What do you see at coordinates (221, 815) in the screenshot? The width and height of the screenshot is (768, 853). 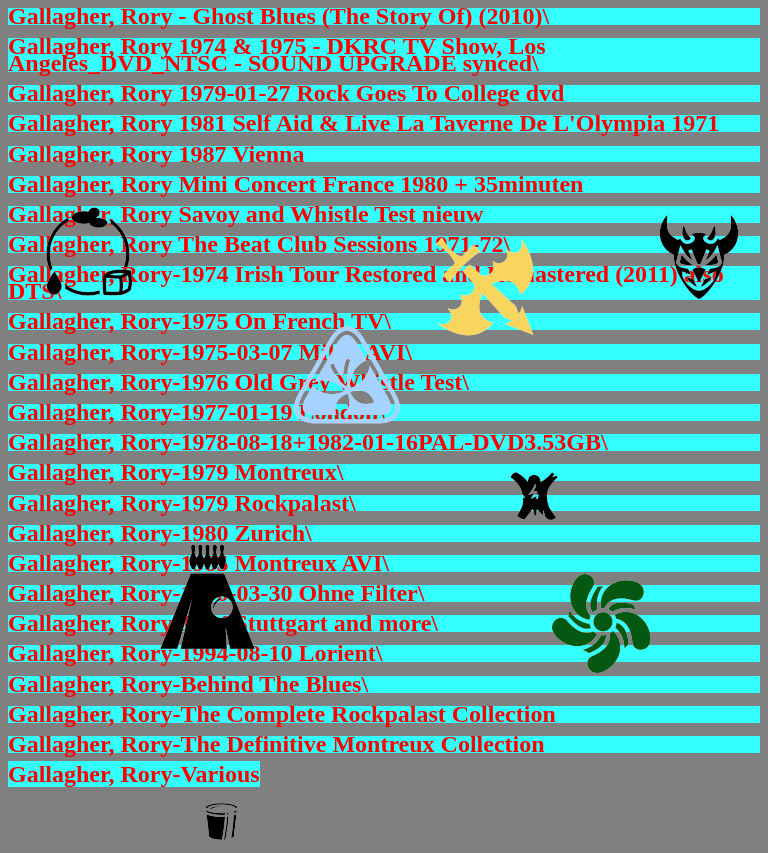 I see `metal bucket item in game inventory` at bounding box center [221, 815].